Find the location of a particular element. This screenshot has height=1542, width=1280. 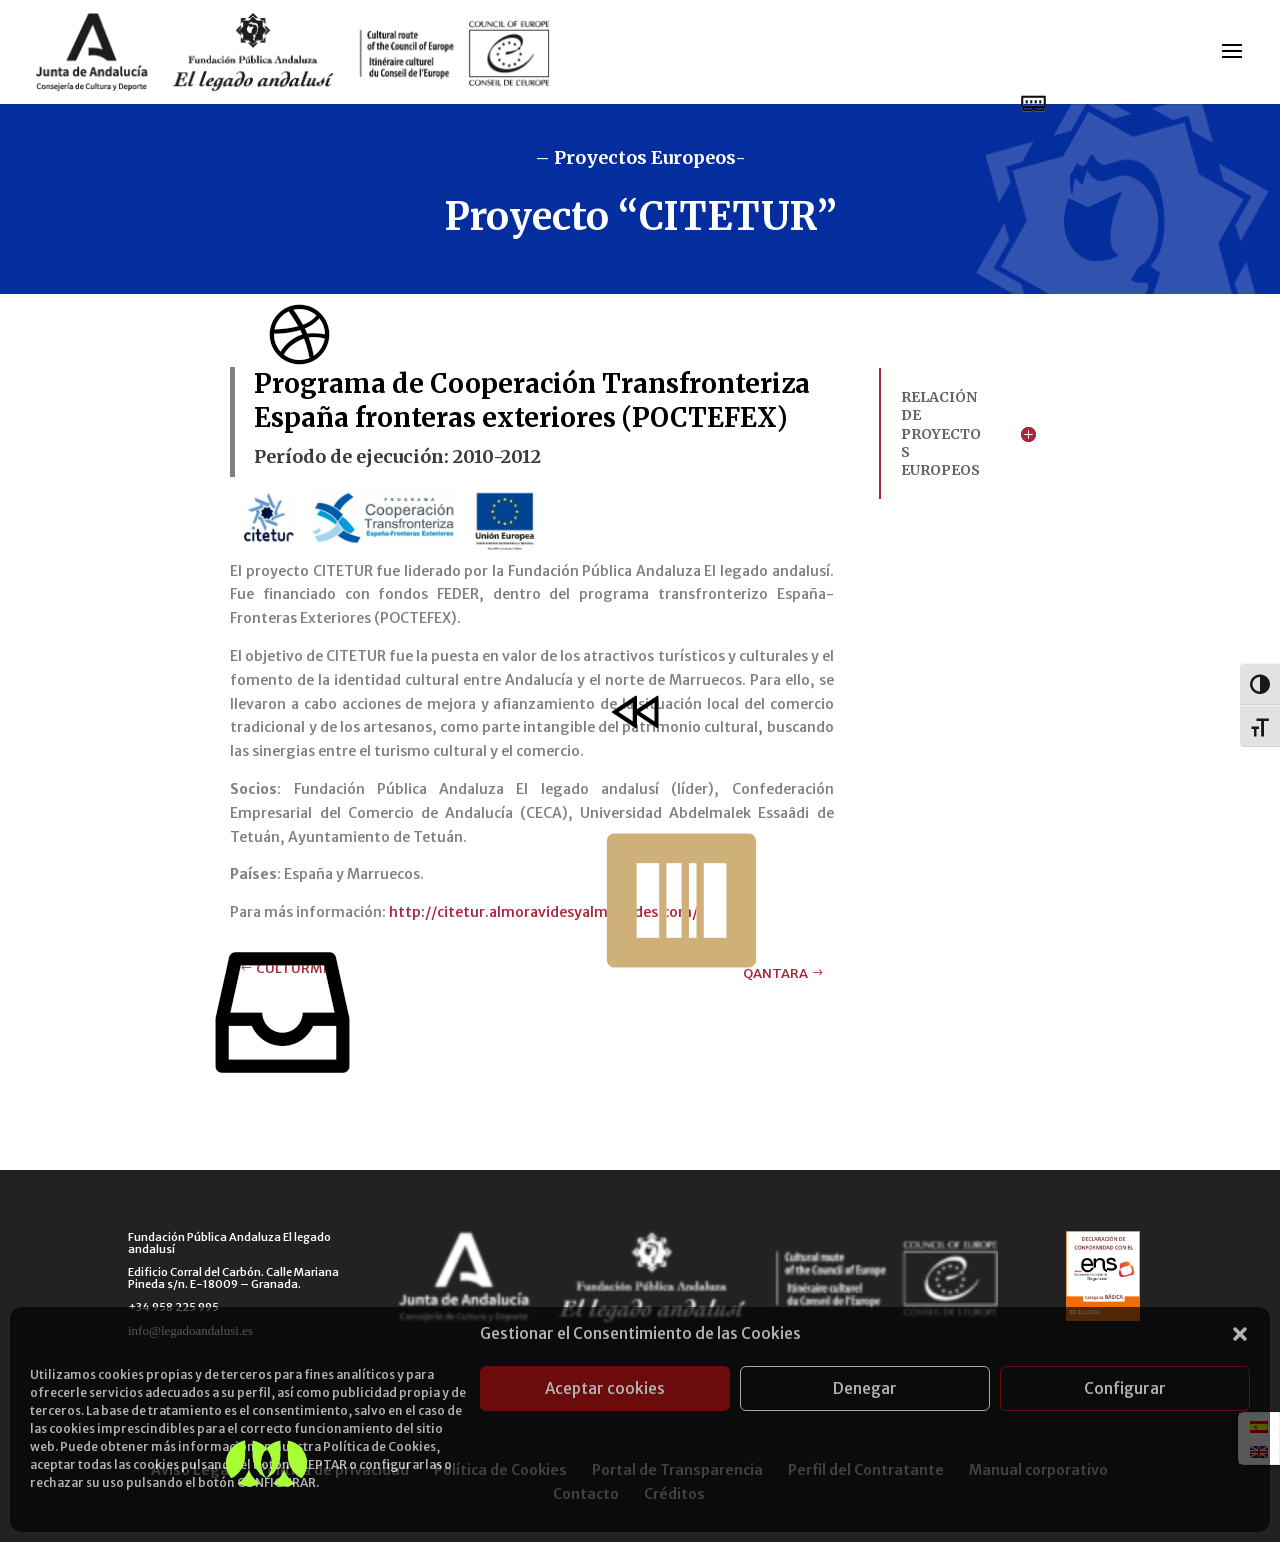

view system RAM or memory status is located at coordinates (1033, 103).